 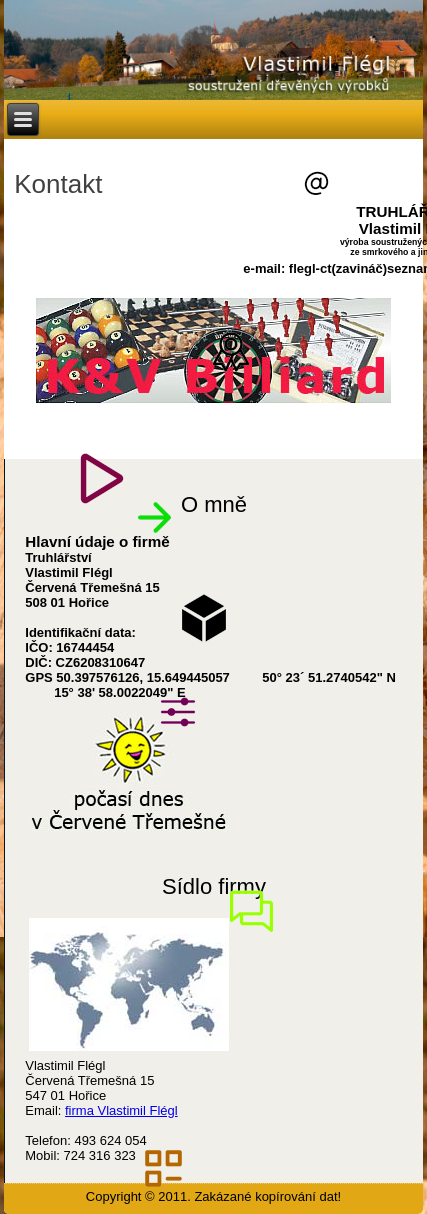 I want to click on view 3D model or object, so click(x=204, y=618).